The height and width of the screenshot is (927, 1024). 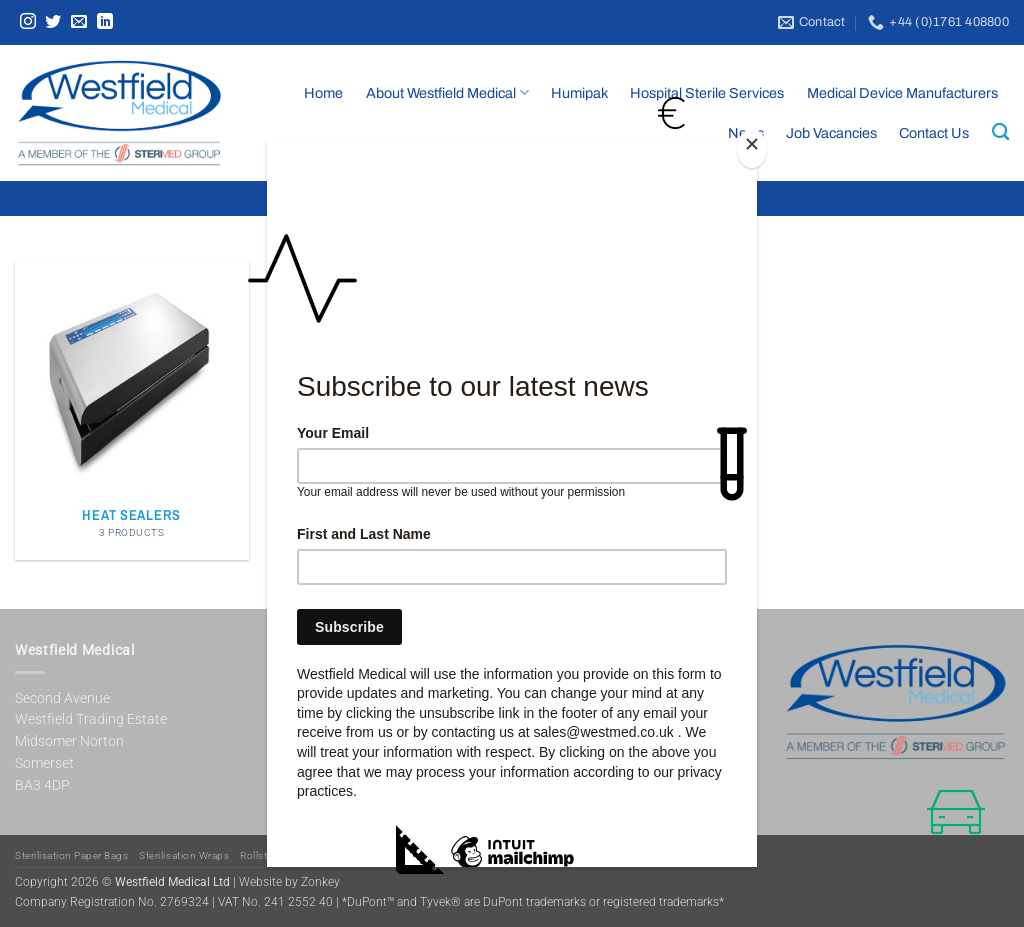 What do you see at coordinates (732, 464) in the screenshot?
I see `access experimental or beta features` at bounding box center [732, 464].